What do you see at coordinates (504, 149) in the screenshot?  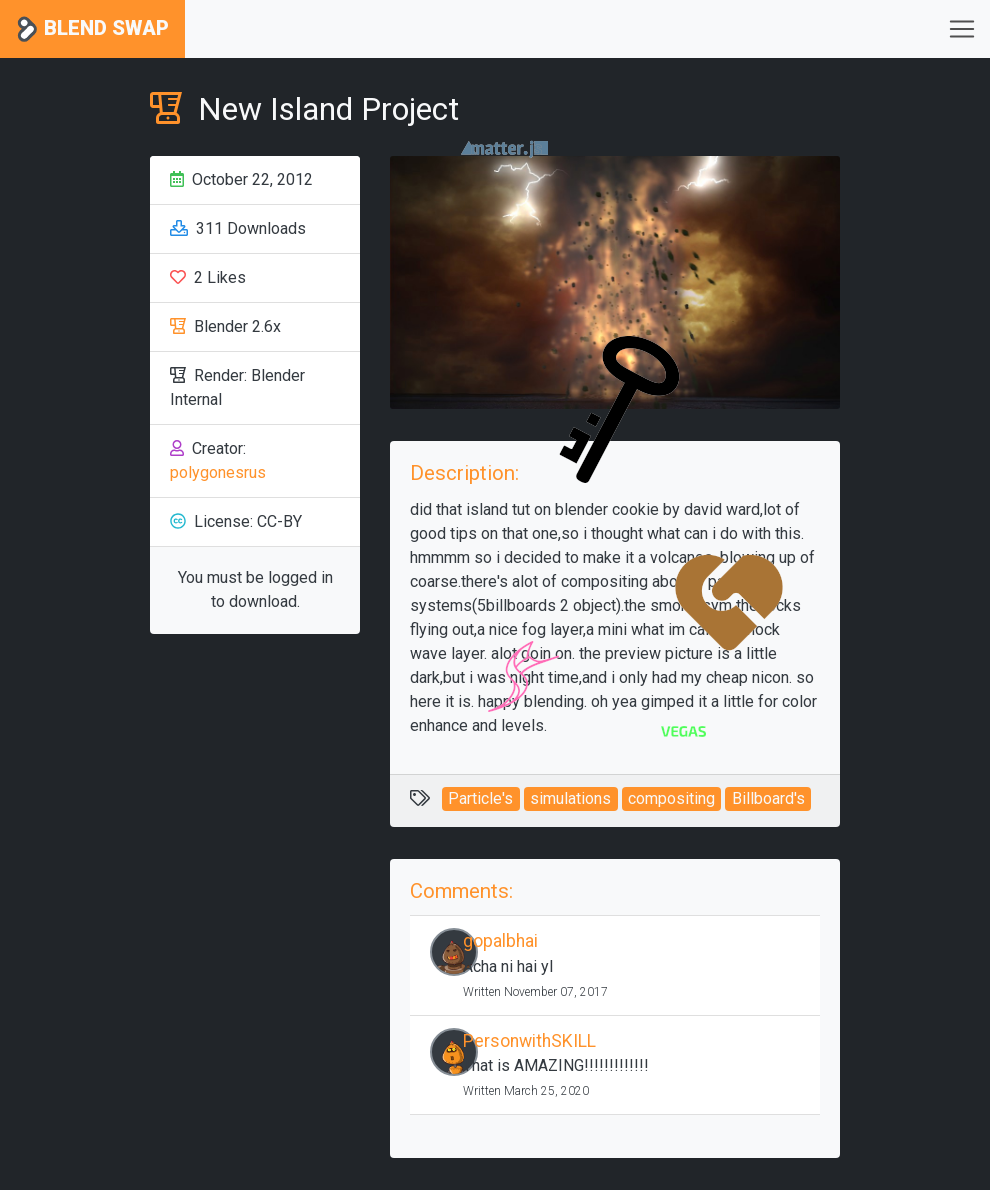 I see `matter.js physics engine library logo` at bounding box center [504, 149].